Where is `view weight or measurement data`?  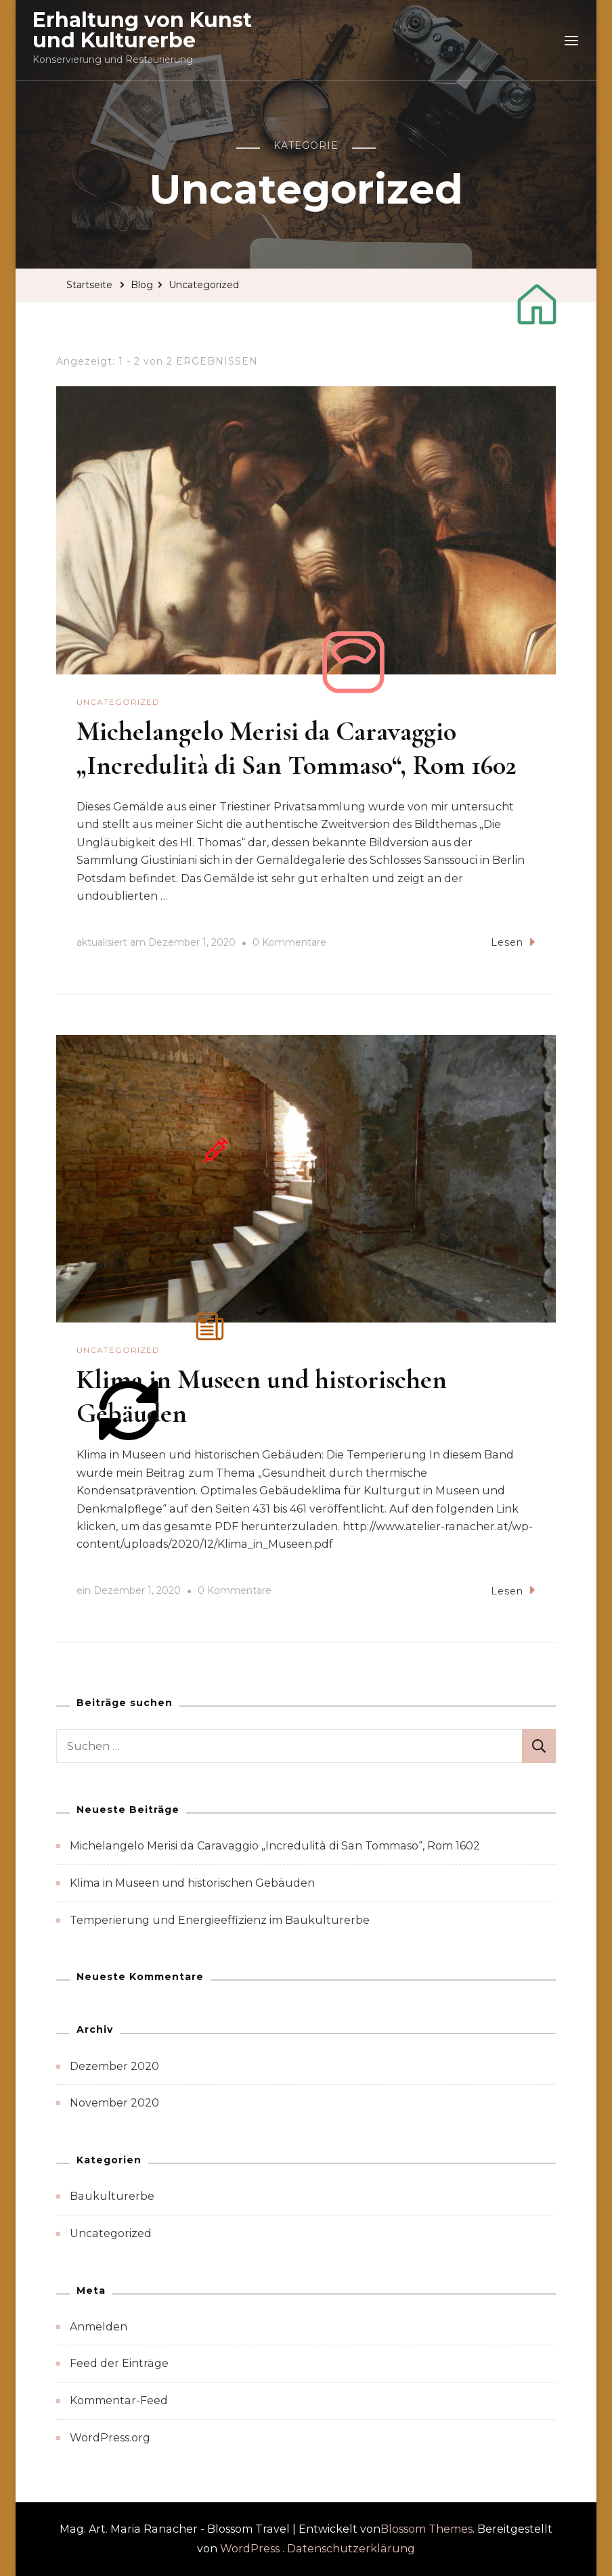
view weight or measurement data is located at coordinates (353, 662).